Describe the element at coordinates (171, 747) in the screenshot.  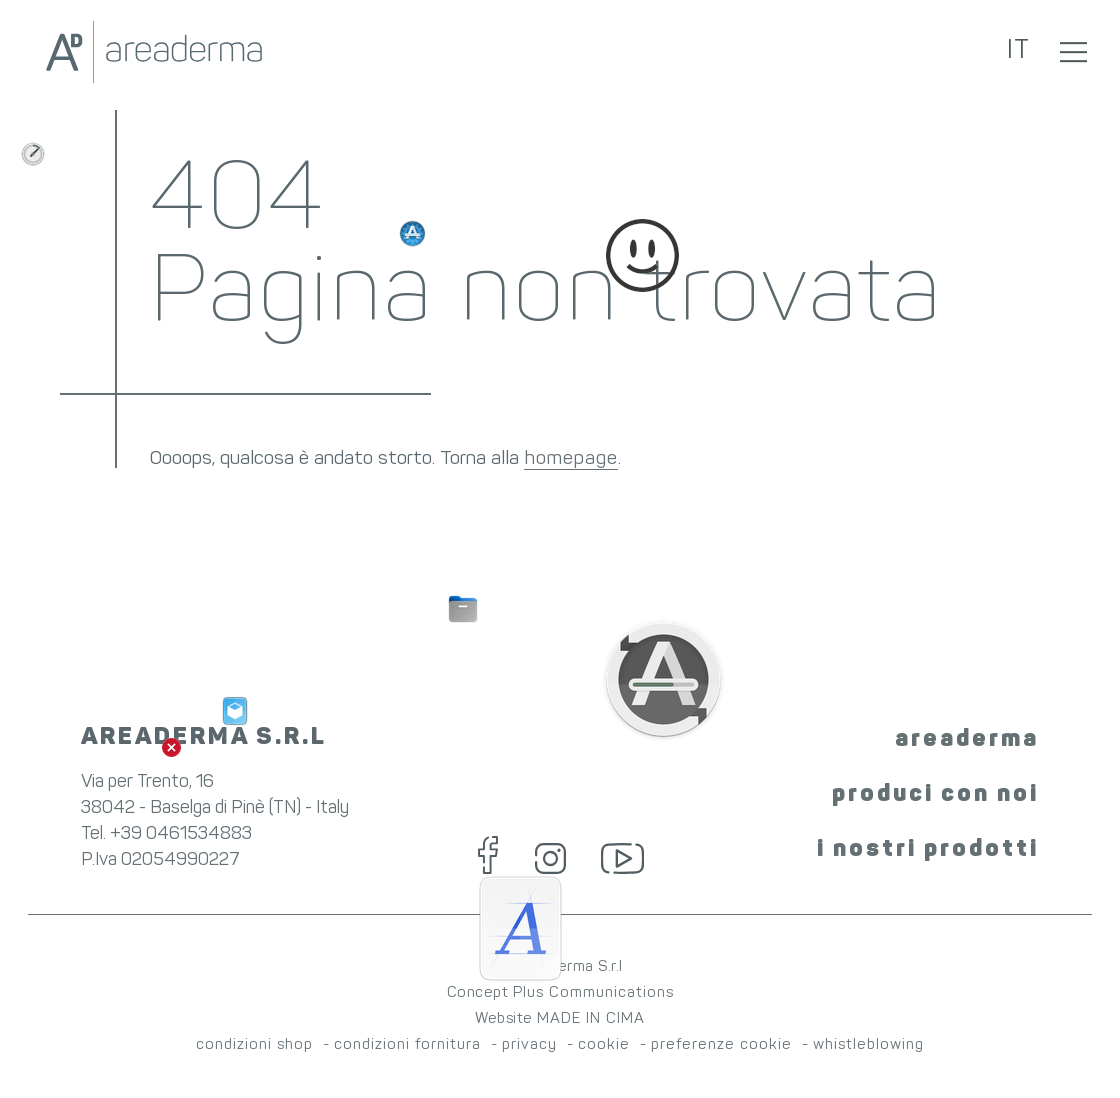
I see `cancel or close the current action` at that location.